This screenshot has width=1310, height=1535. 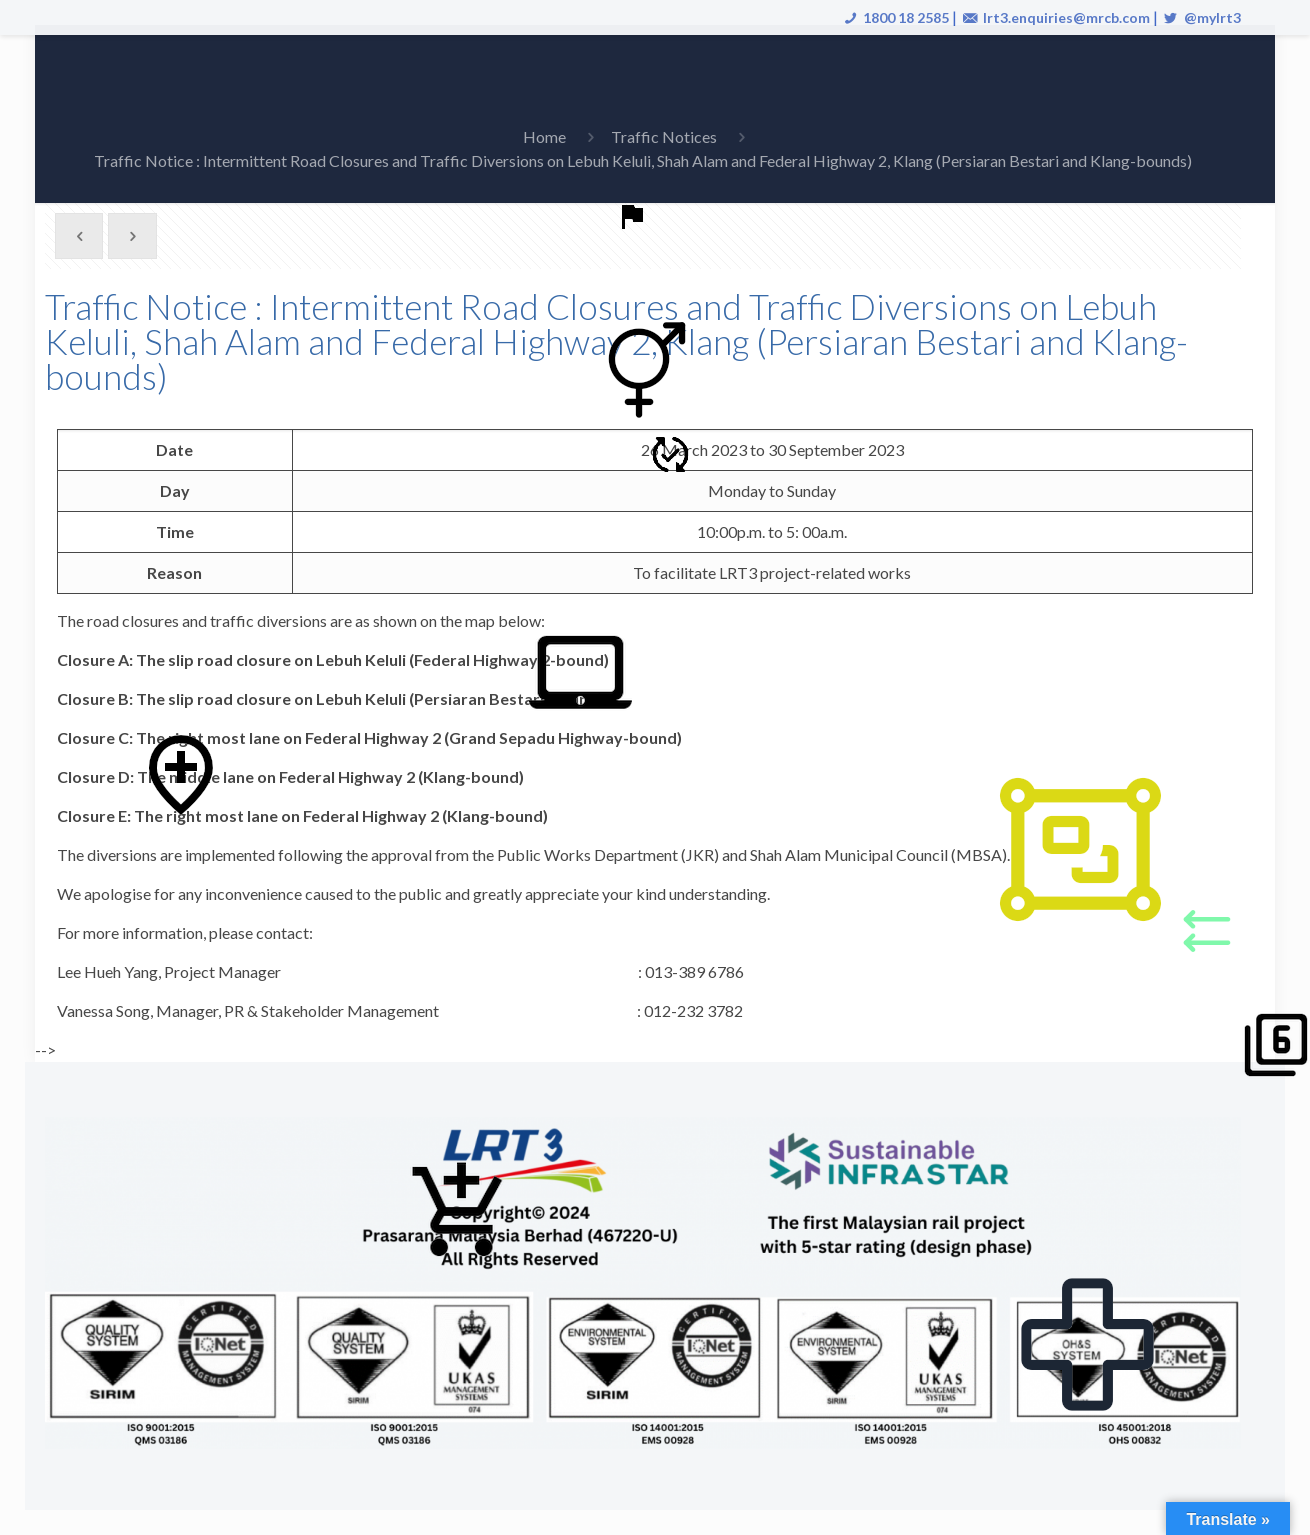 I want to click on flag or mark an item for follow-up, so click(x=631, y=216).